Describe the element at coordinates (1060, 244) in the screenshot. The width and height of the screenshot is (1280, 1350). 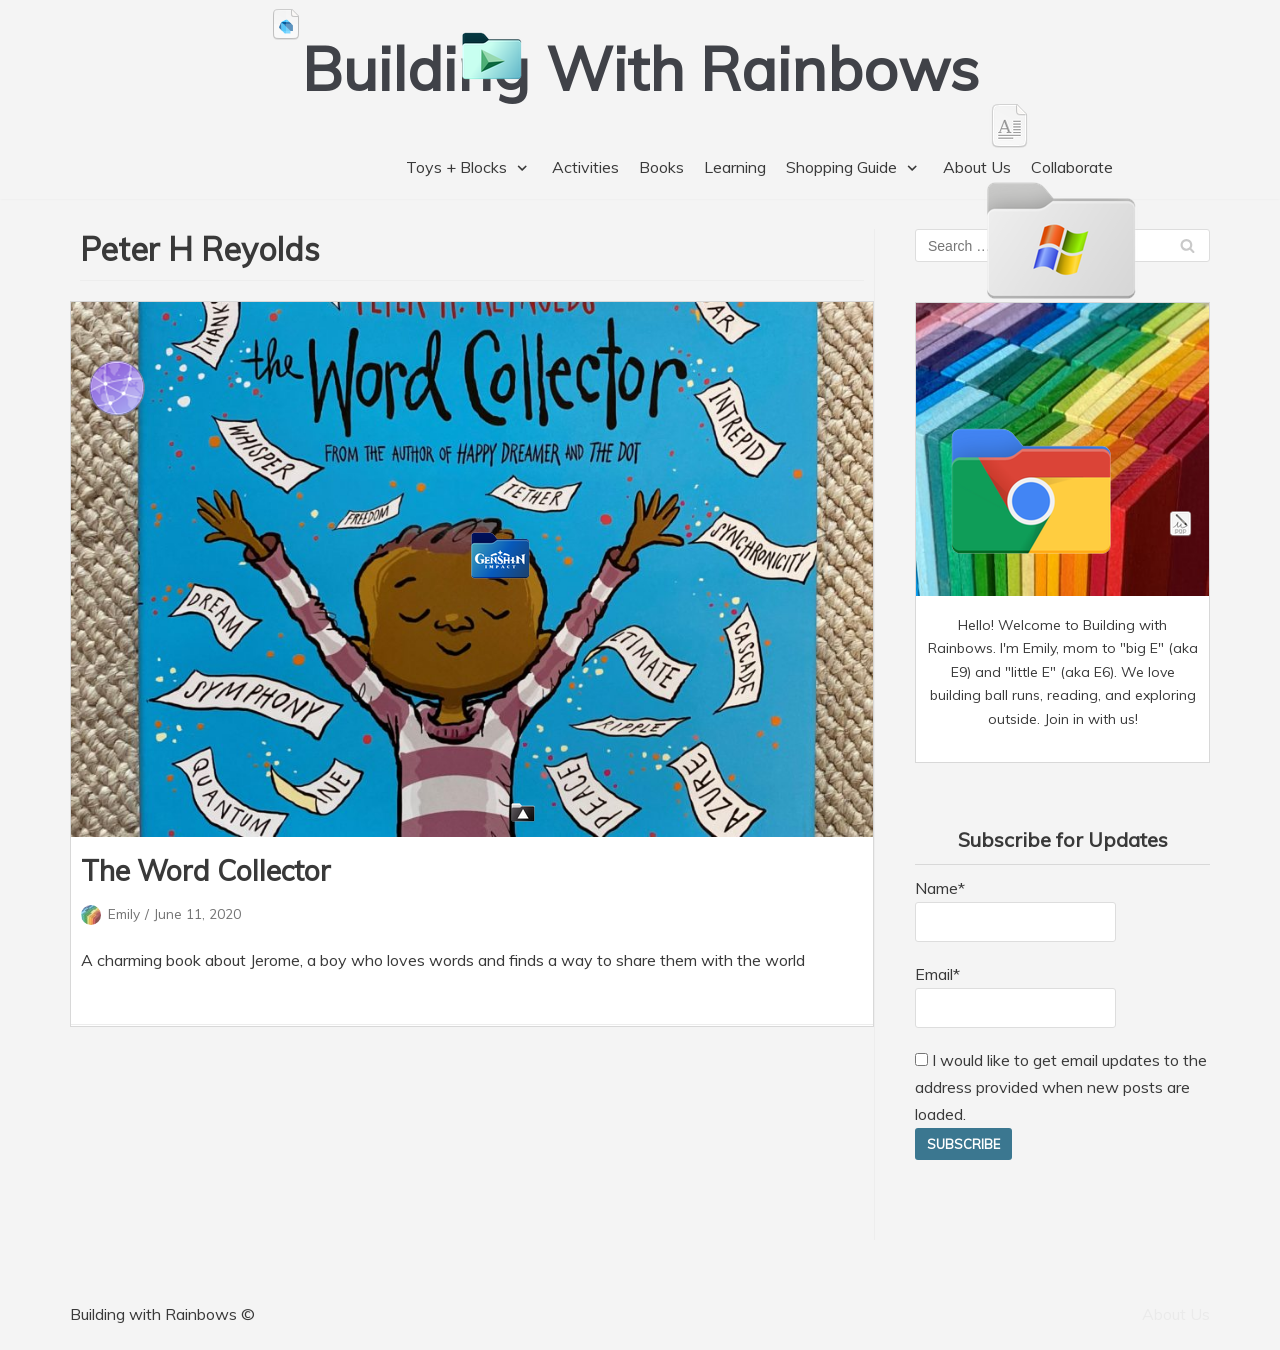
I see `open folder containing windows xp files or programs` at that location.